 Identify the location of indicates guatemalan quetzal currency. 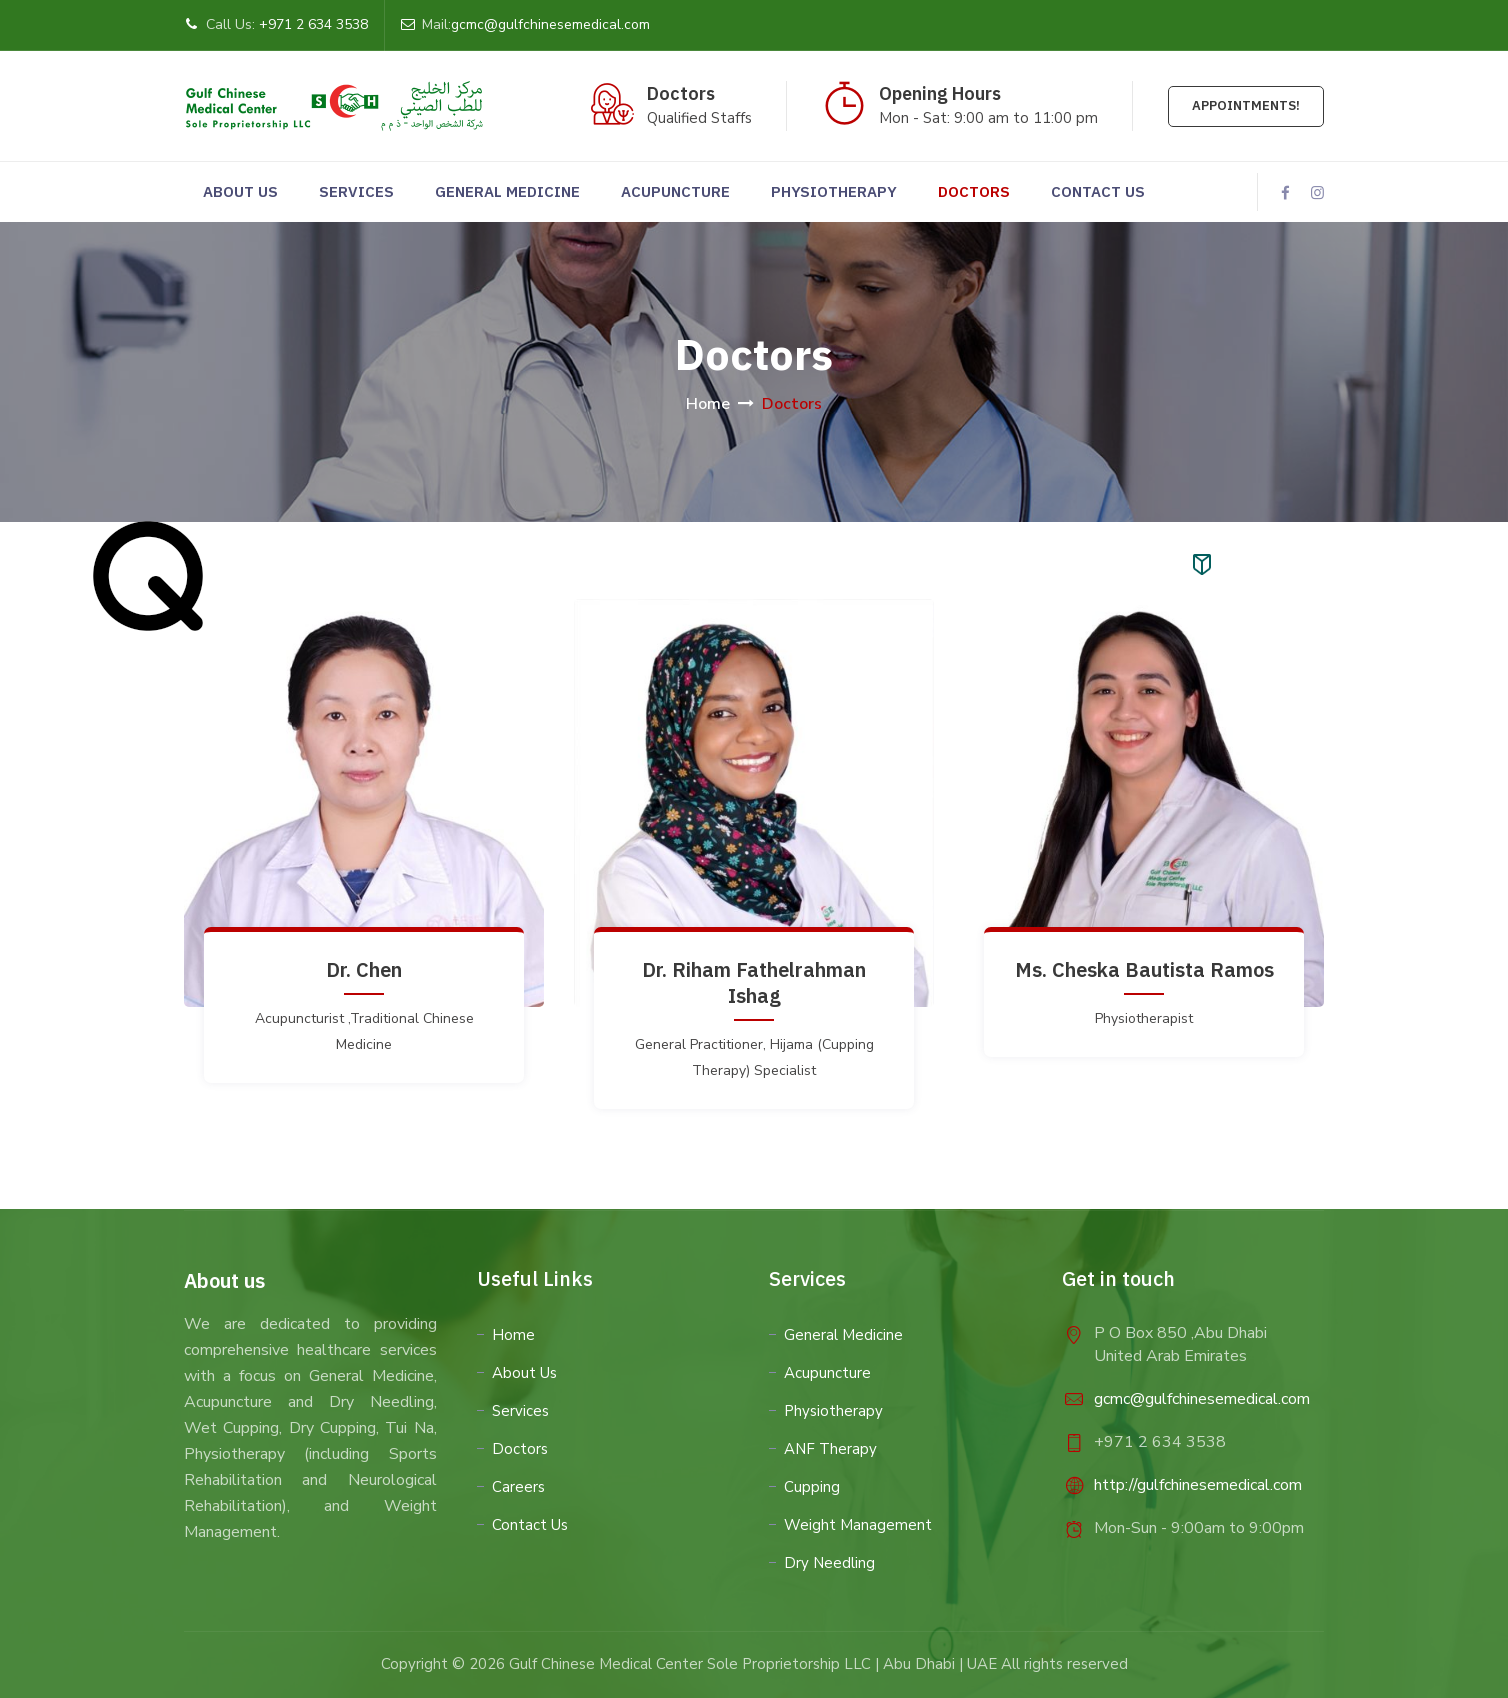
(148, 576).